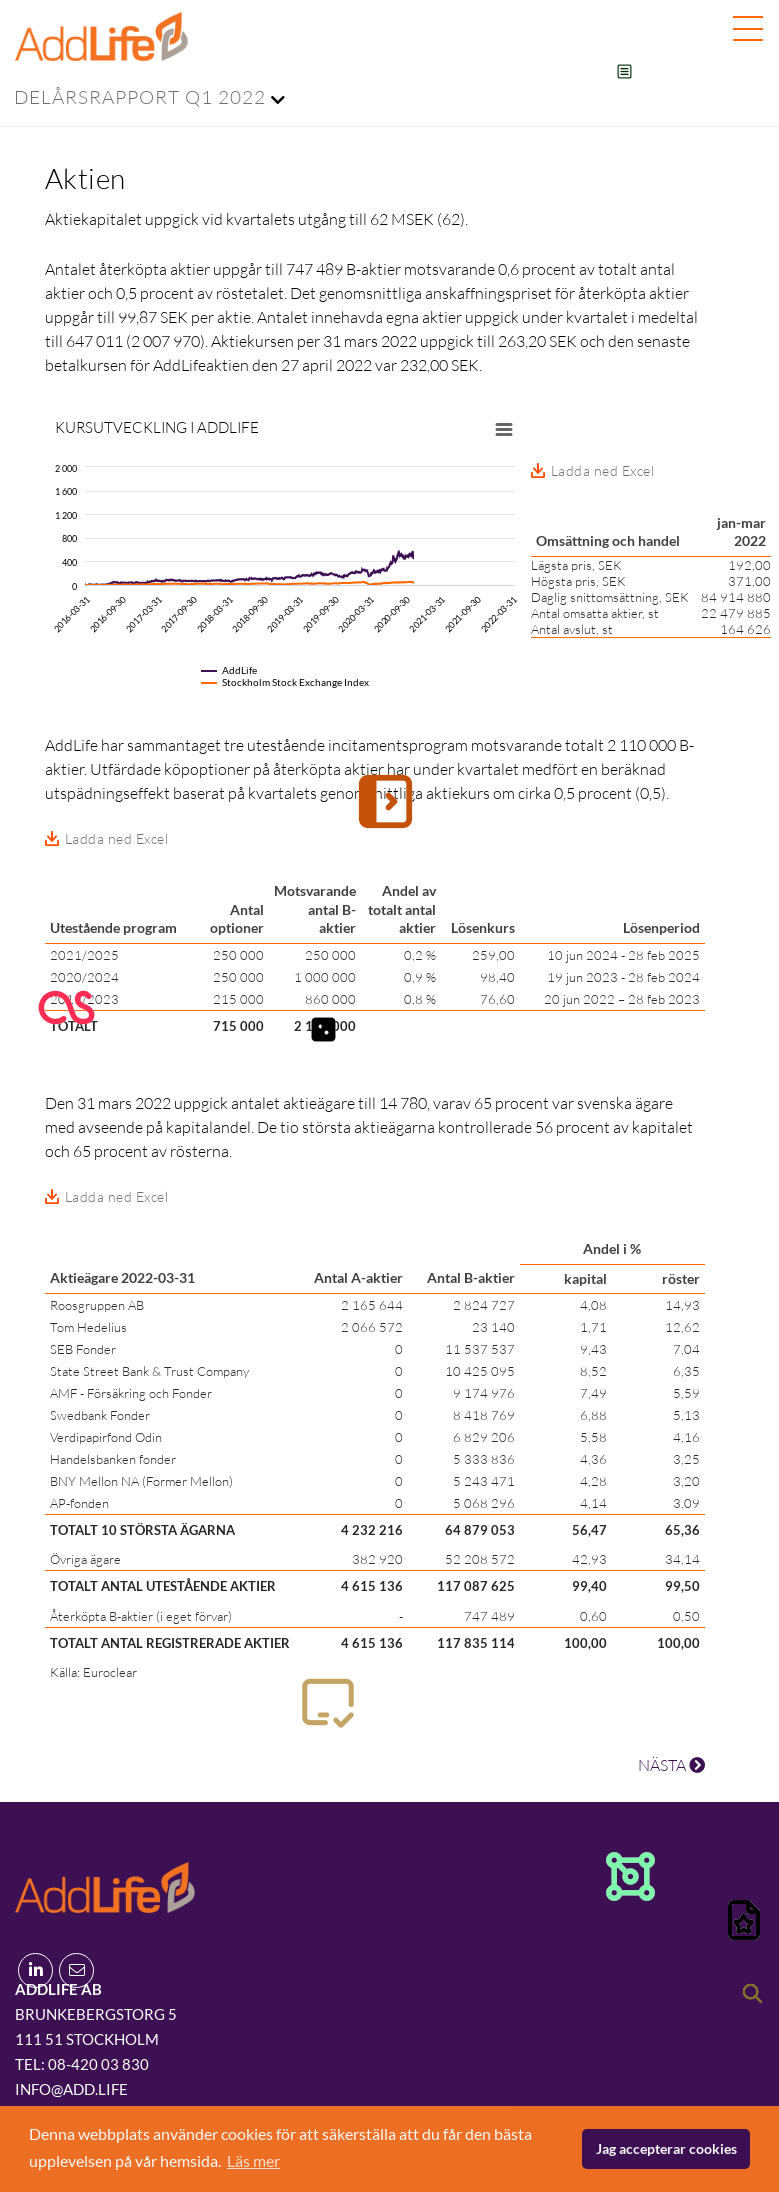 This screenshot has width=779, height=2192. Describe the element at coordinates (630, 1876) in the screenshot. I see `view complex network topology` at that location.